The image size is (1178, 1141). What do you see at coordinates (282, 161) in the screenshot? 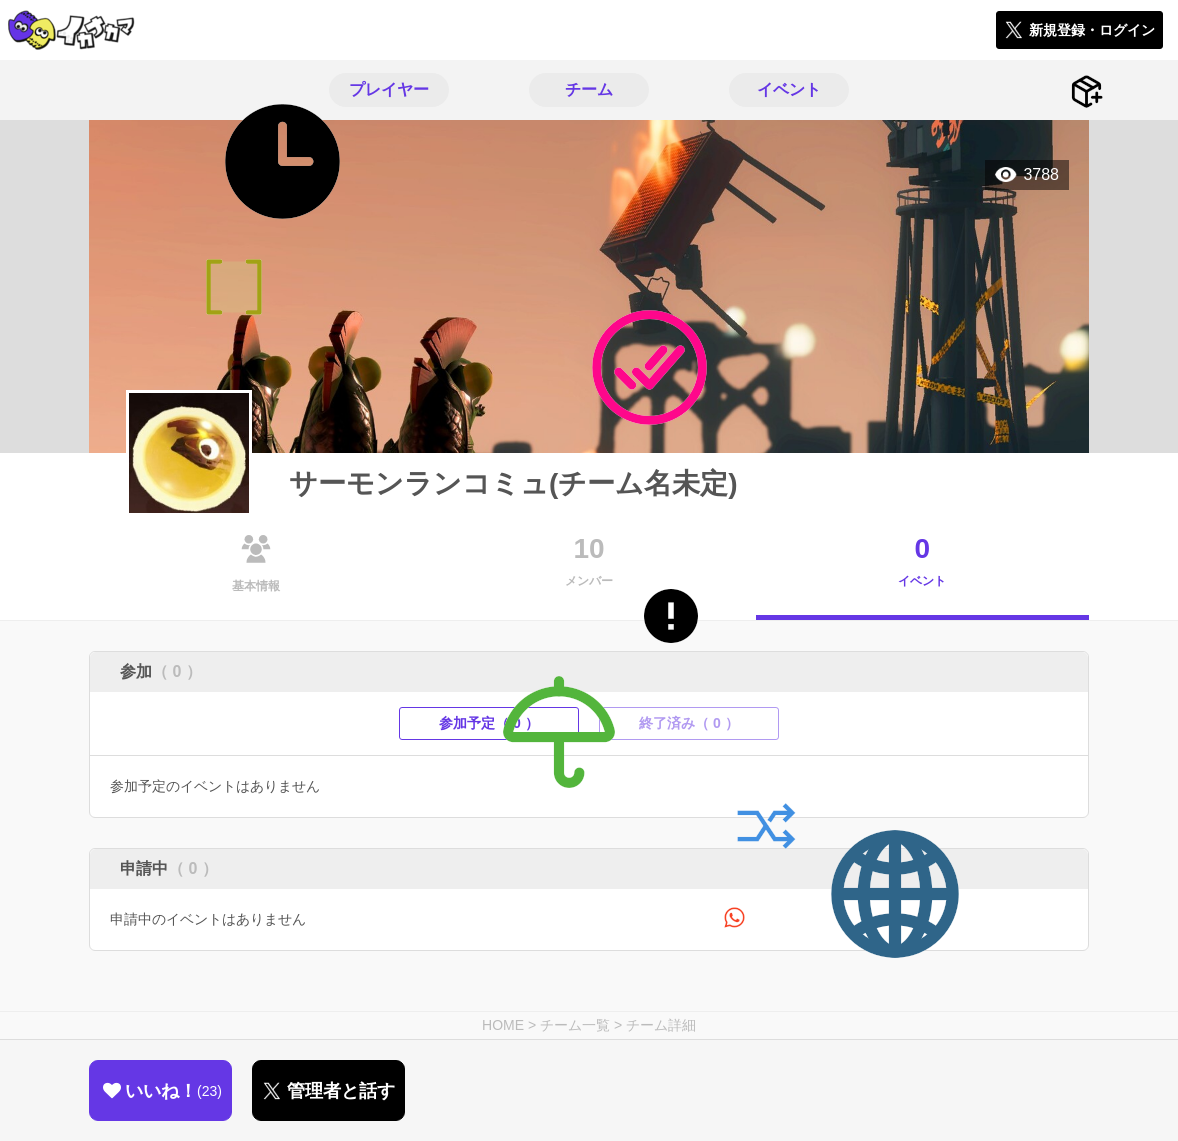
I see `view current time` at bounding box center [282, 161].